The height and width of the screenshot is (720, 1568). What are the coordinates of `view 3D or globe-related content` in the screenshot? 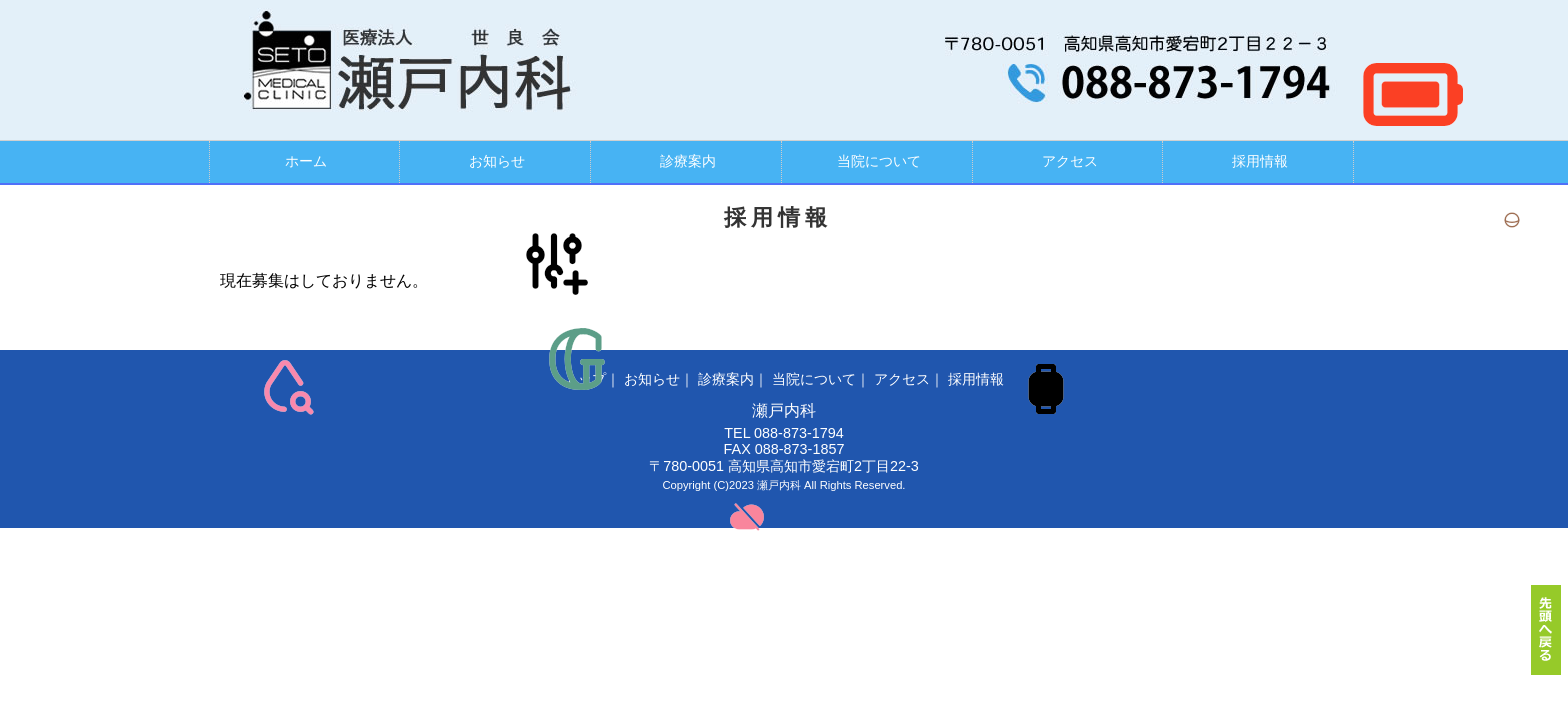 It's located at (1512, 220).